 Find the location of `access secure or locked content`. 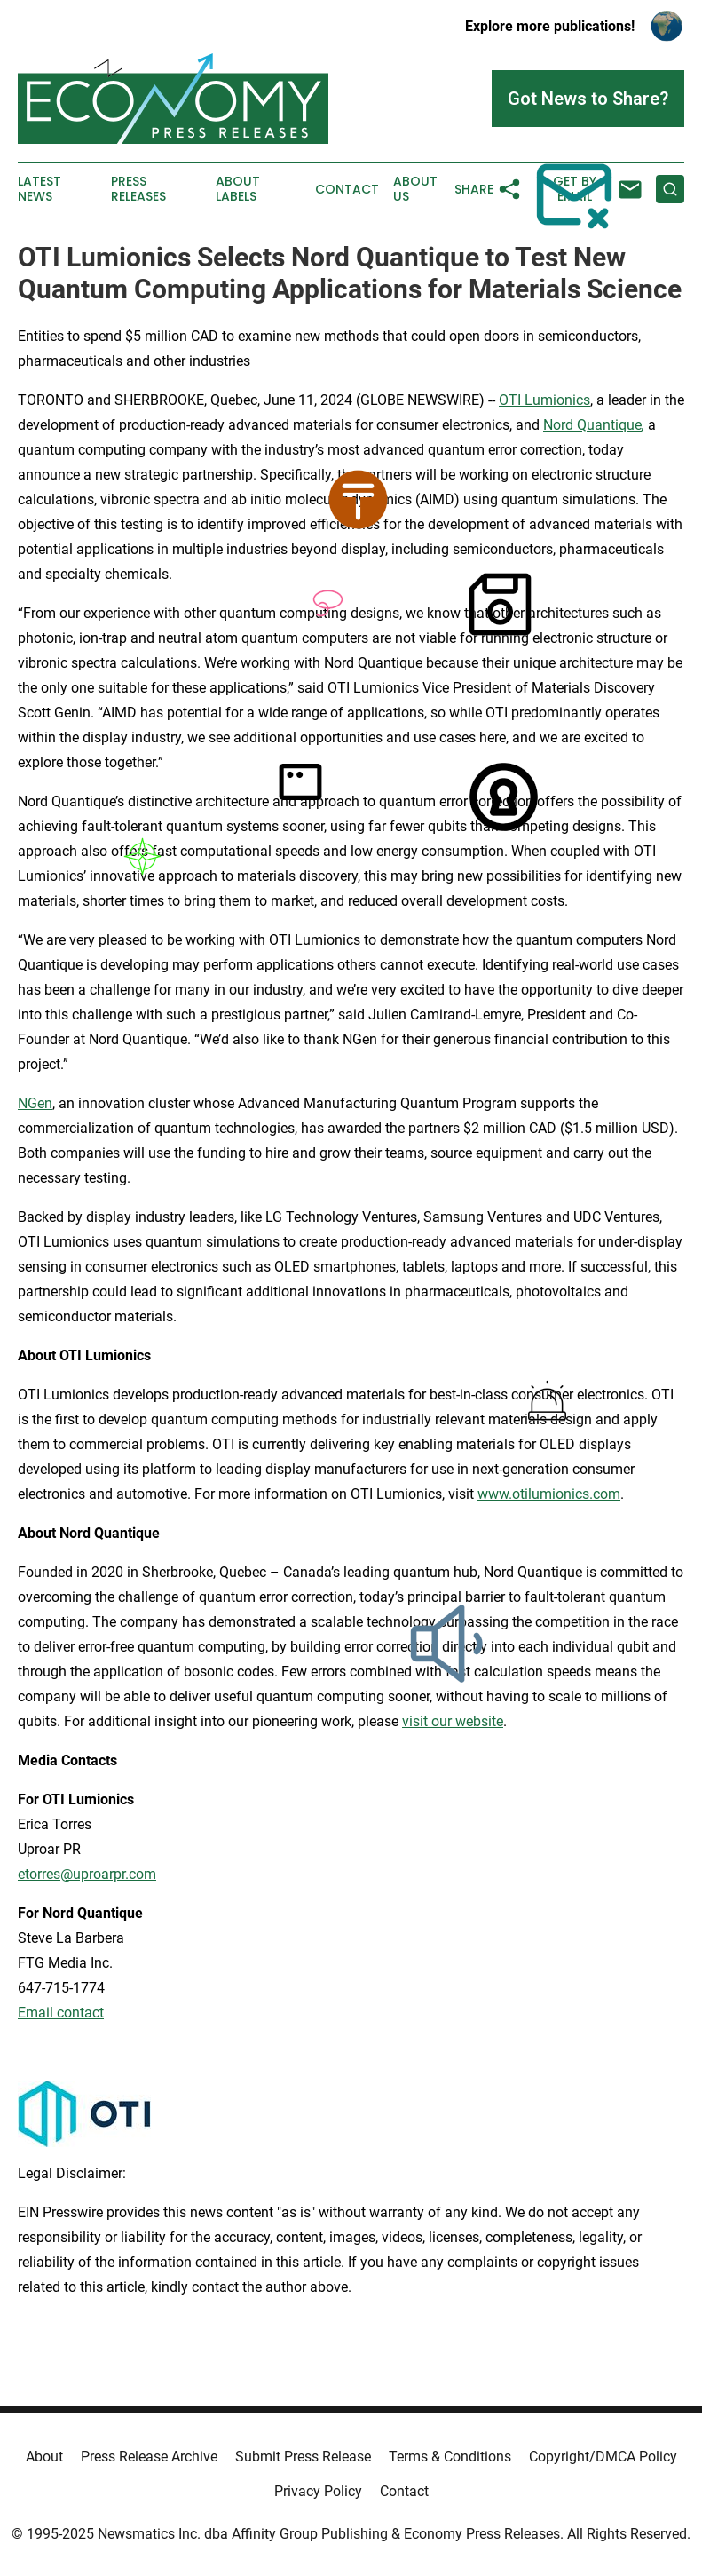

access secure or locked content is located at coordinates (503, 797).